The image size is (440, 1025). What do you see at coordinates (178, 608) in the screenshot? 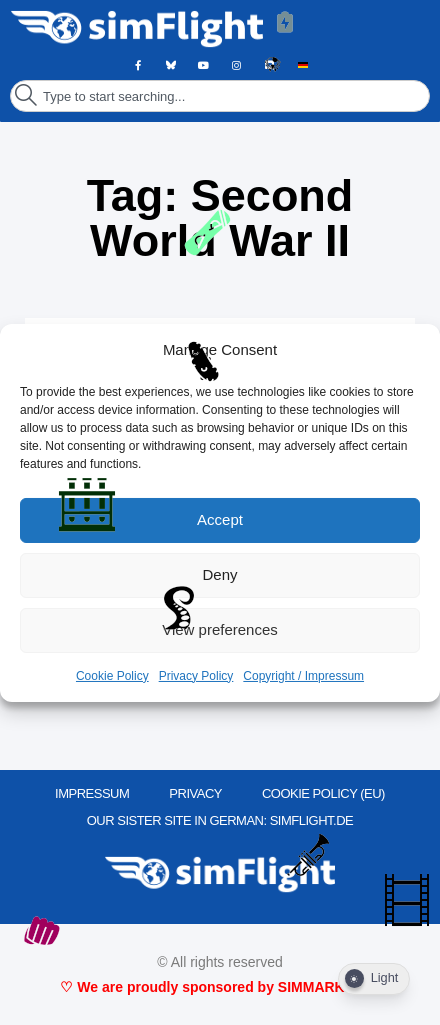
I see `represents a sea creature or kraken enemy type` at bounding box center [178, 608].